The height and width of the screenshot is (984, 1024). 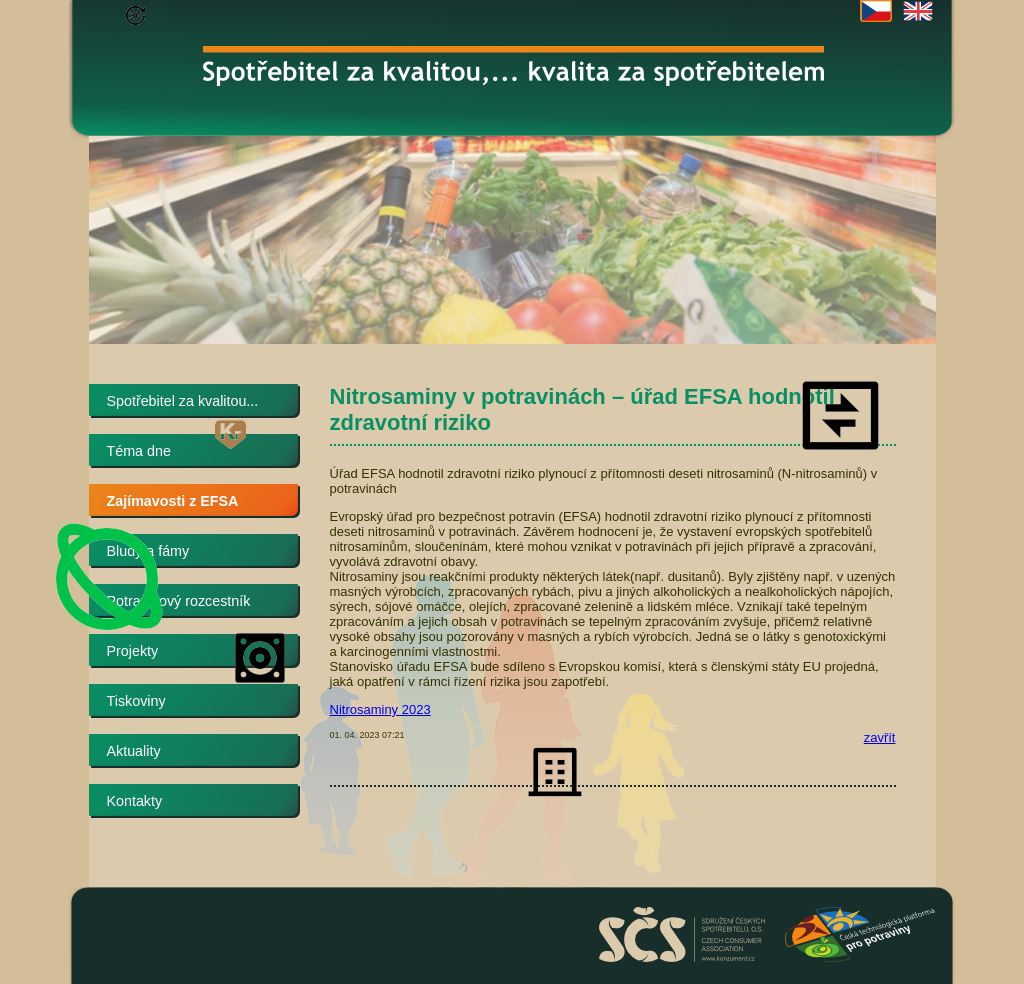 What do you see at coordinates (555, 772) in the screenshot?
I see `view building or office location` at bounding box center [555, 772].